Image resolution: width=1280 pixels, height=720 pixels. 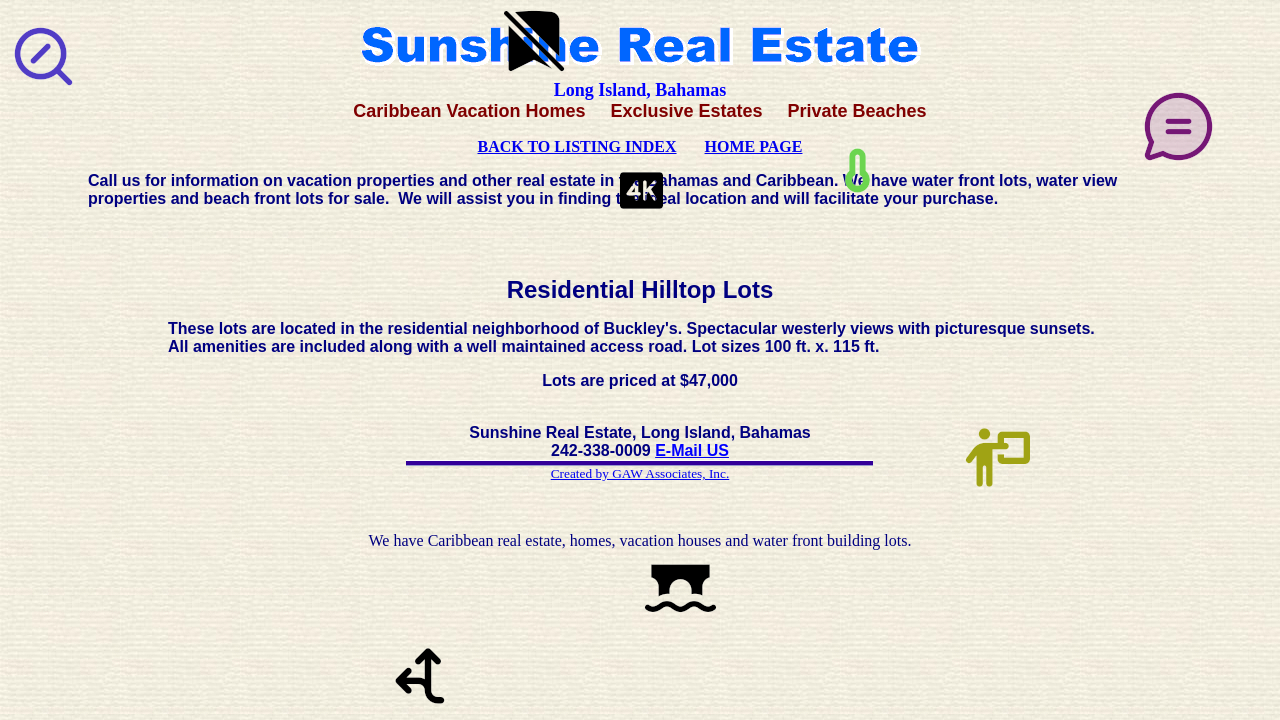 I want to click on switch to 4K video resolution, so click(x=641, y=190).